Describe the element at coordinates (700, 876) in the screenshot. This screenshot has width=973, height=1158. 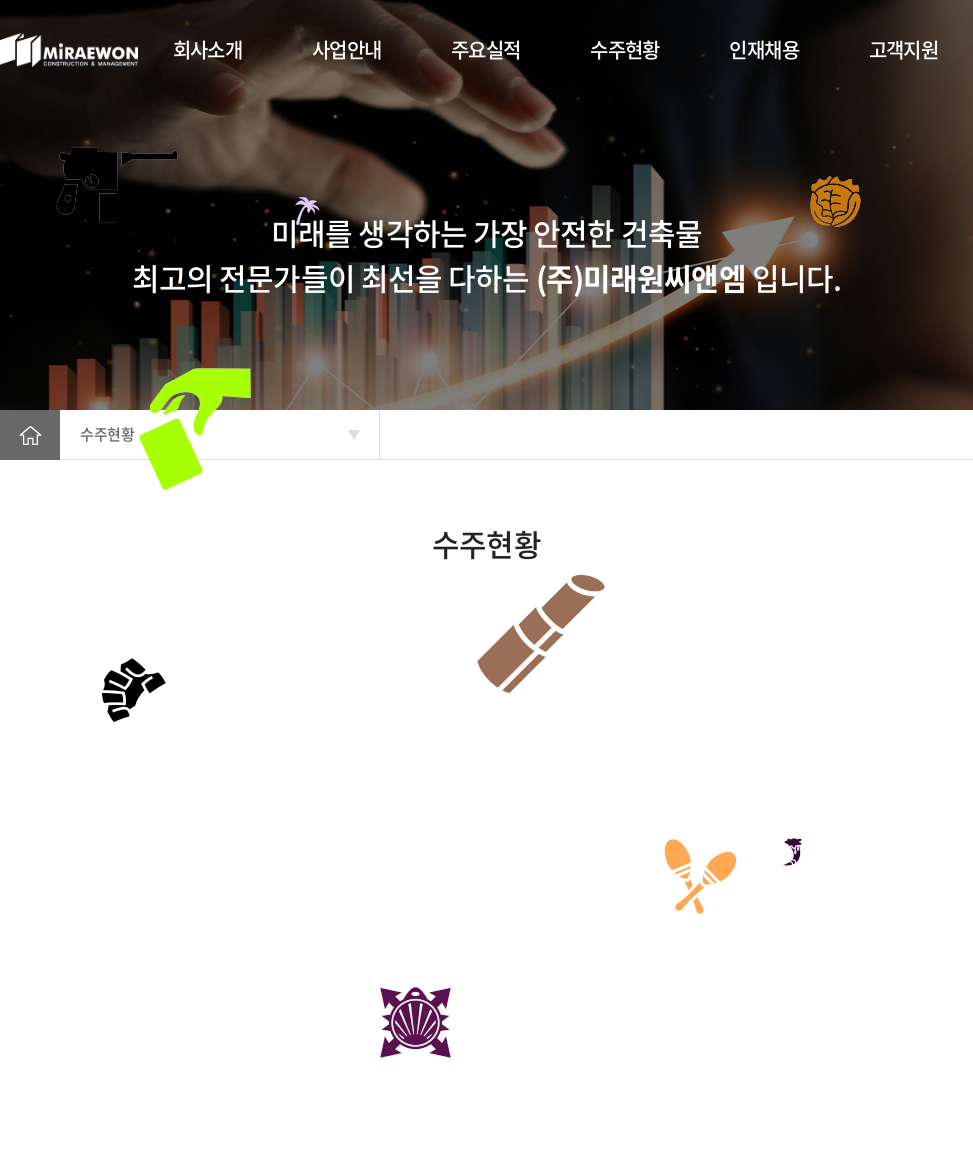
I see `access music or sound effects settings` at that location.